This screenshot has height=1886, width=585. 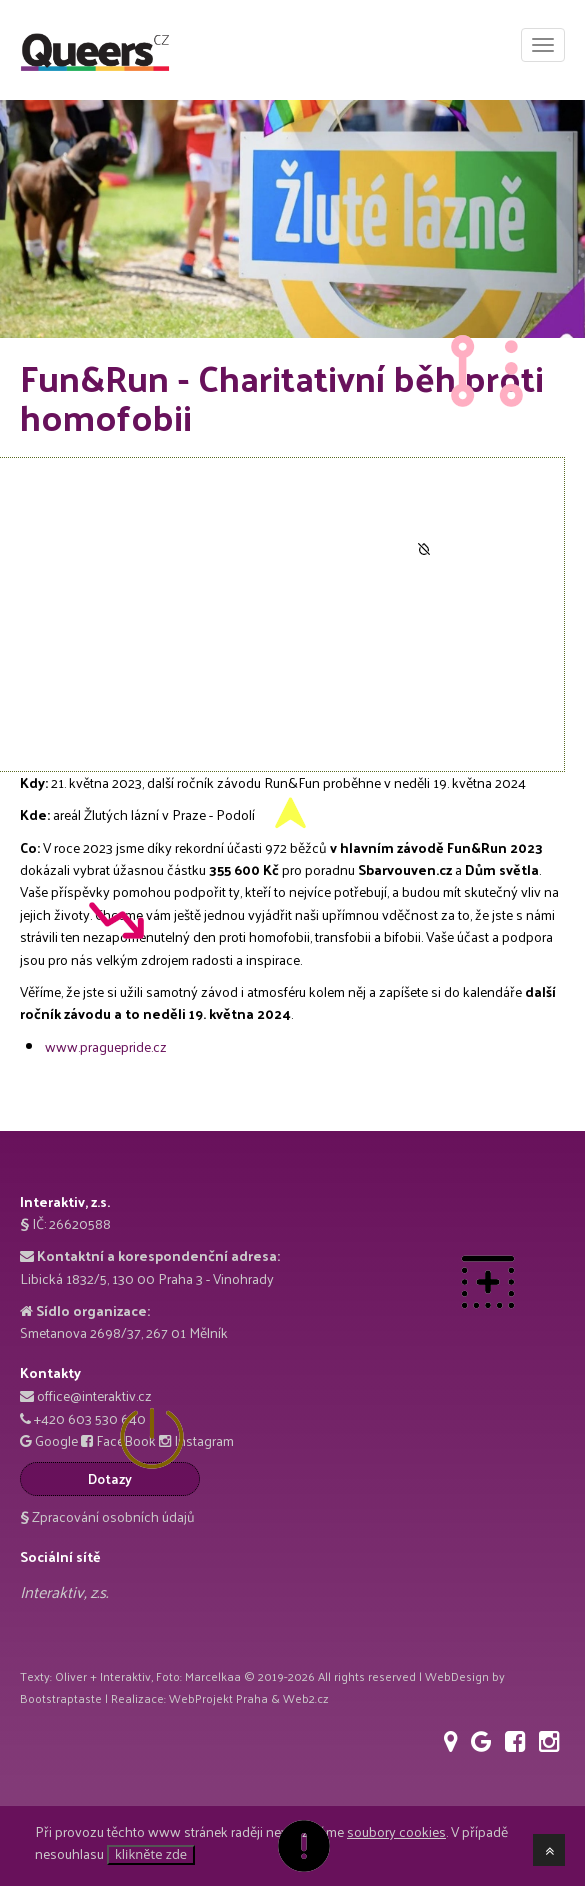 I want to click on turn off or shut down the device, so click(x=152, y=1437).